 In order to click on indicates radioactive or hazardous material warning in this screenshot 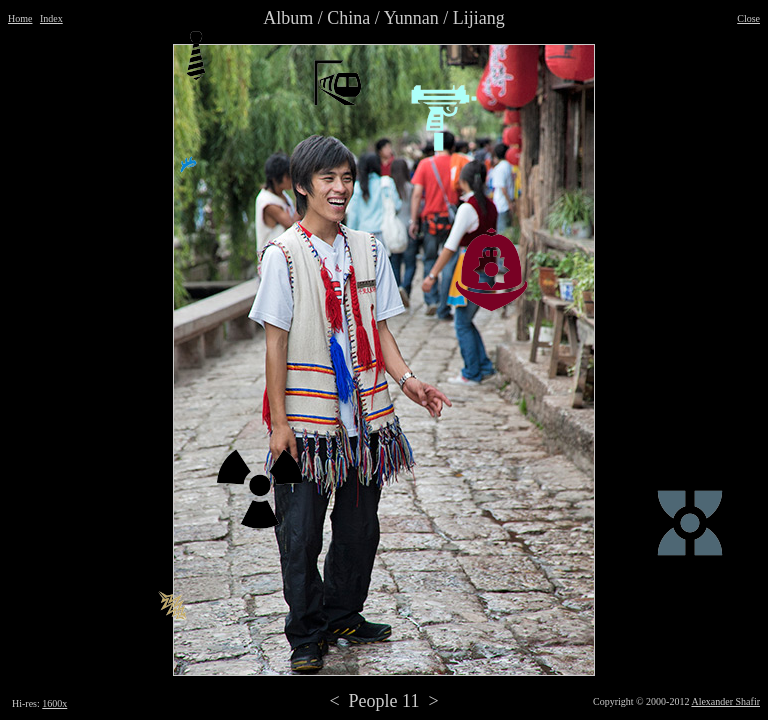, I will do `click(260, 489)`.